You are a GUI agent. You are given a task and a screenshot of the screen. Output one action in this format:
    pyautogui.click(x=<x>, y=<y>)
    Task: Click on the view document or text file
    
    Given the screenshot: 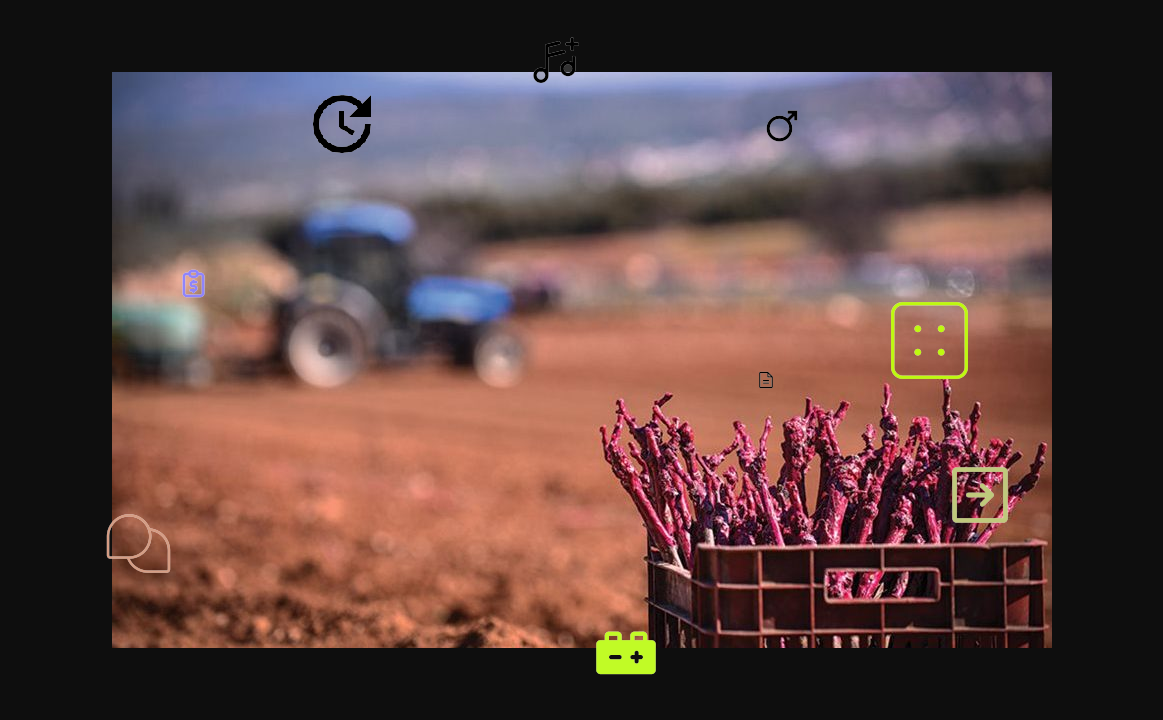 What is the action you would take?
    pyautogui.click(x=766, y=380)
    